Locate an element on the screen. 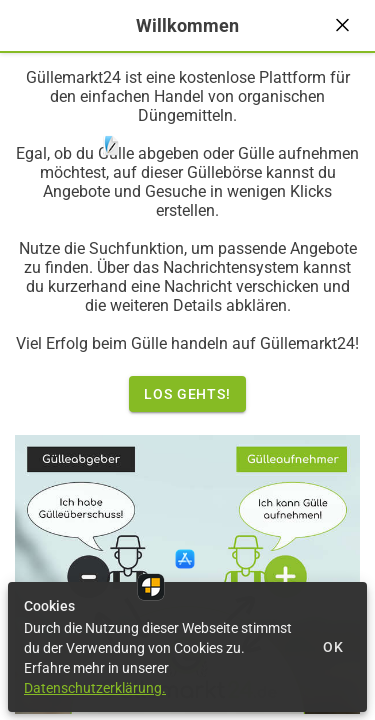 Image resolution: width=375 pixels, height=720 pixels. a scribus document file is located at coordinates (100, 146).